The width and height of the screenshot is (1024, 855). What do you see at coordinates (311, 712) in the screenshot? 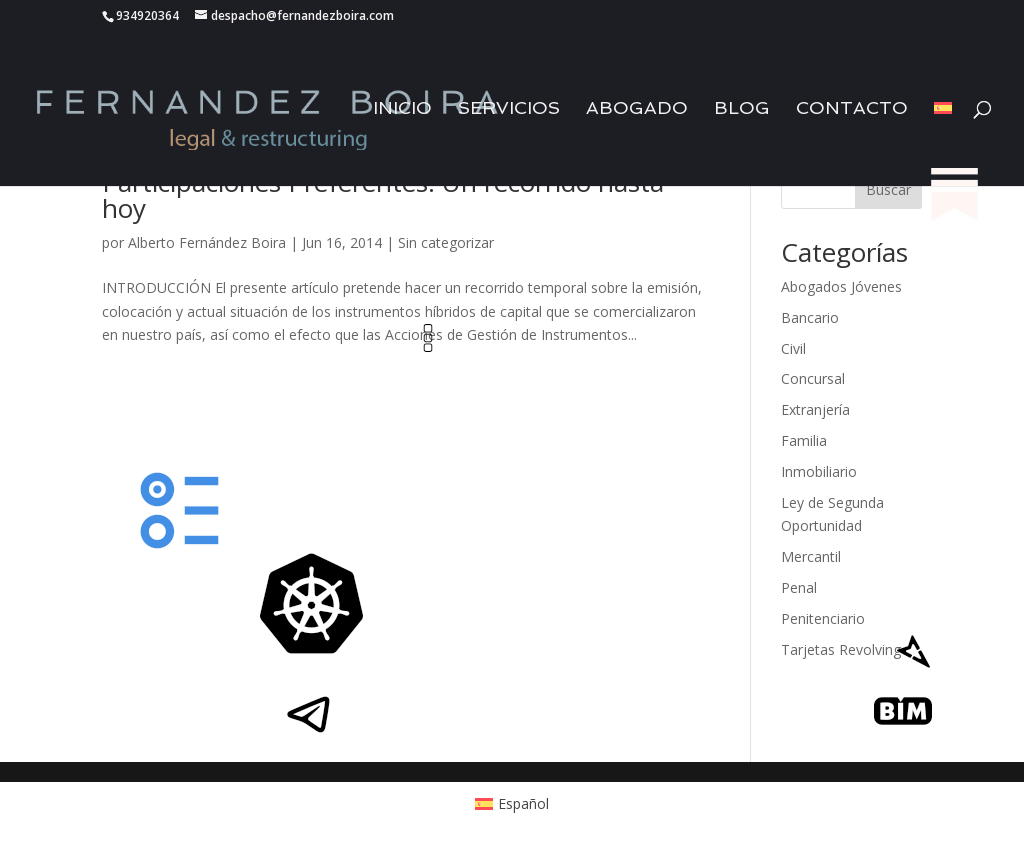
I see `open telegram messaging app` at bounding box center [311, 712].